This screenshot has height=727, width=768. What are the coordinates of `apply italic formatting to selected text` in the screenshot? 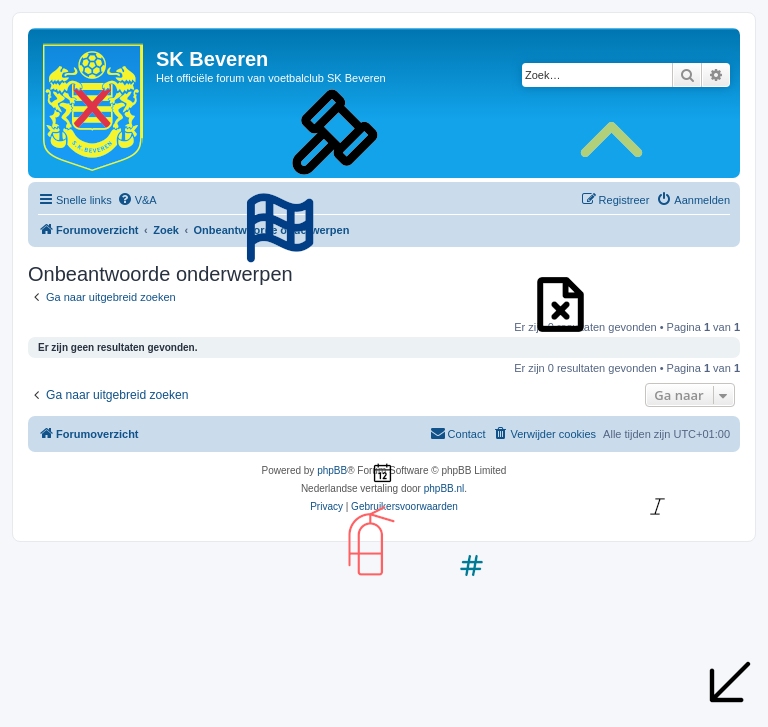 It's located at (657, 506).